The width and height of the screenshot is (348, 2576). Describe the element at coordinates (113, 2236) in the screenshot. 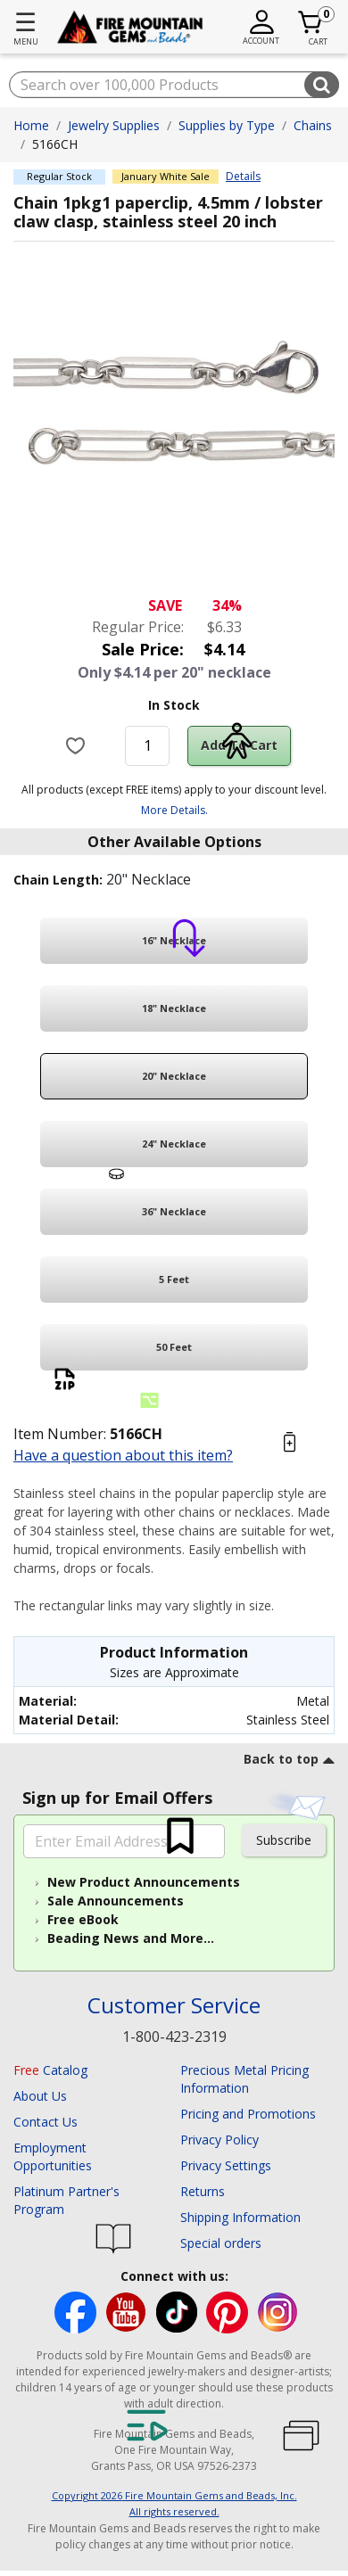

I see `open reading mode or e-reader` at that location.